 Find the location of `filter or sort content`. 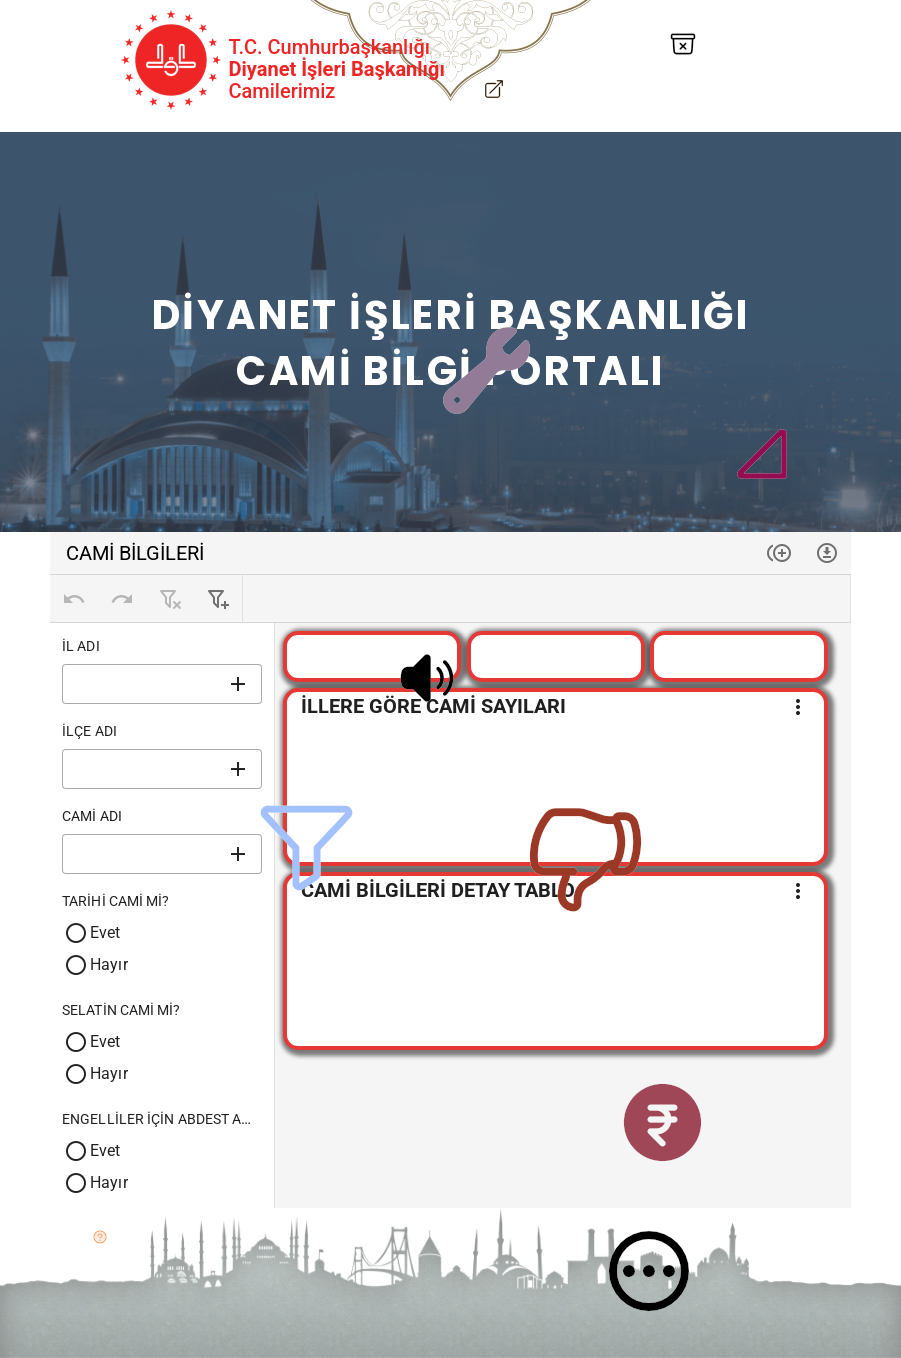

filter or sort content is located at coordinates (306, 844).